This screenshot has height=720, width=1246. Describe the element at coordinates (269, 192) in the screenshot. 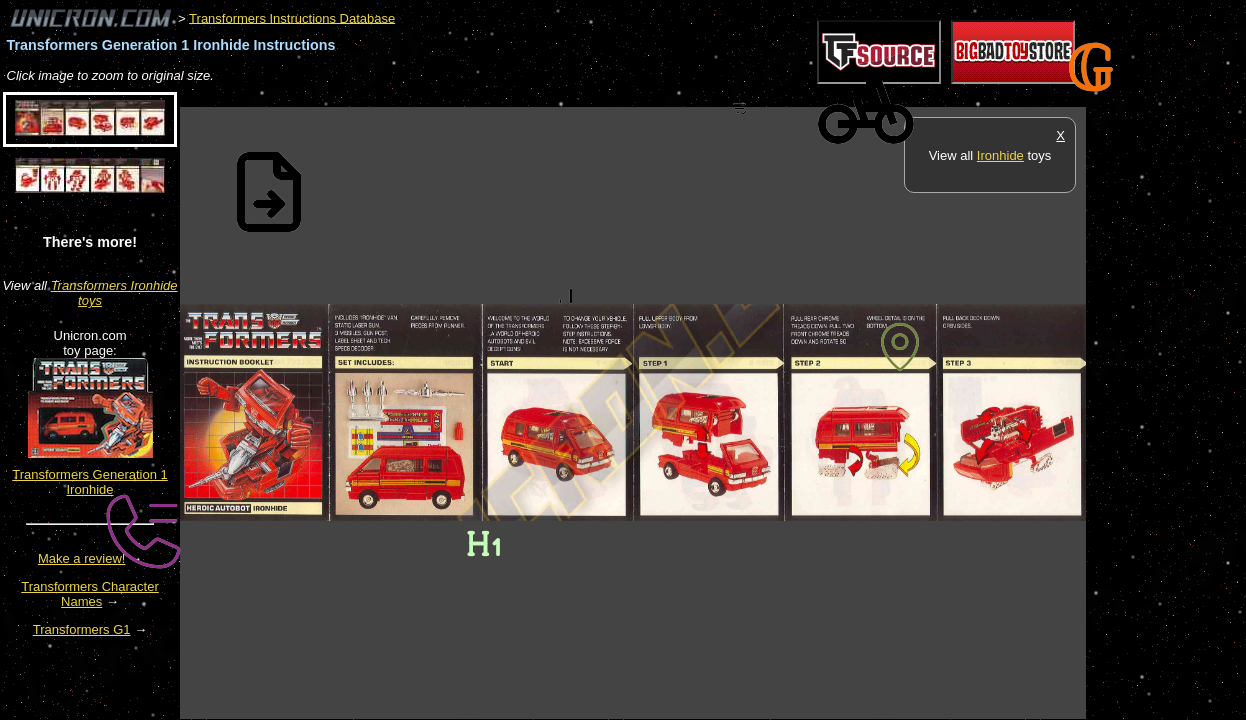

I see `export or send file` at that location.